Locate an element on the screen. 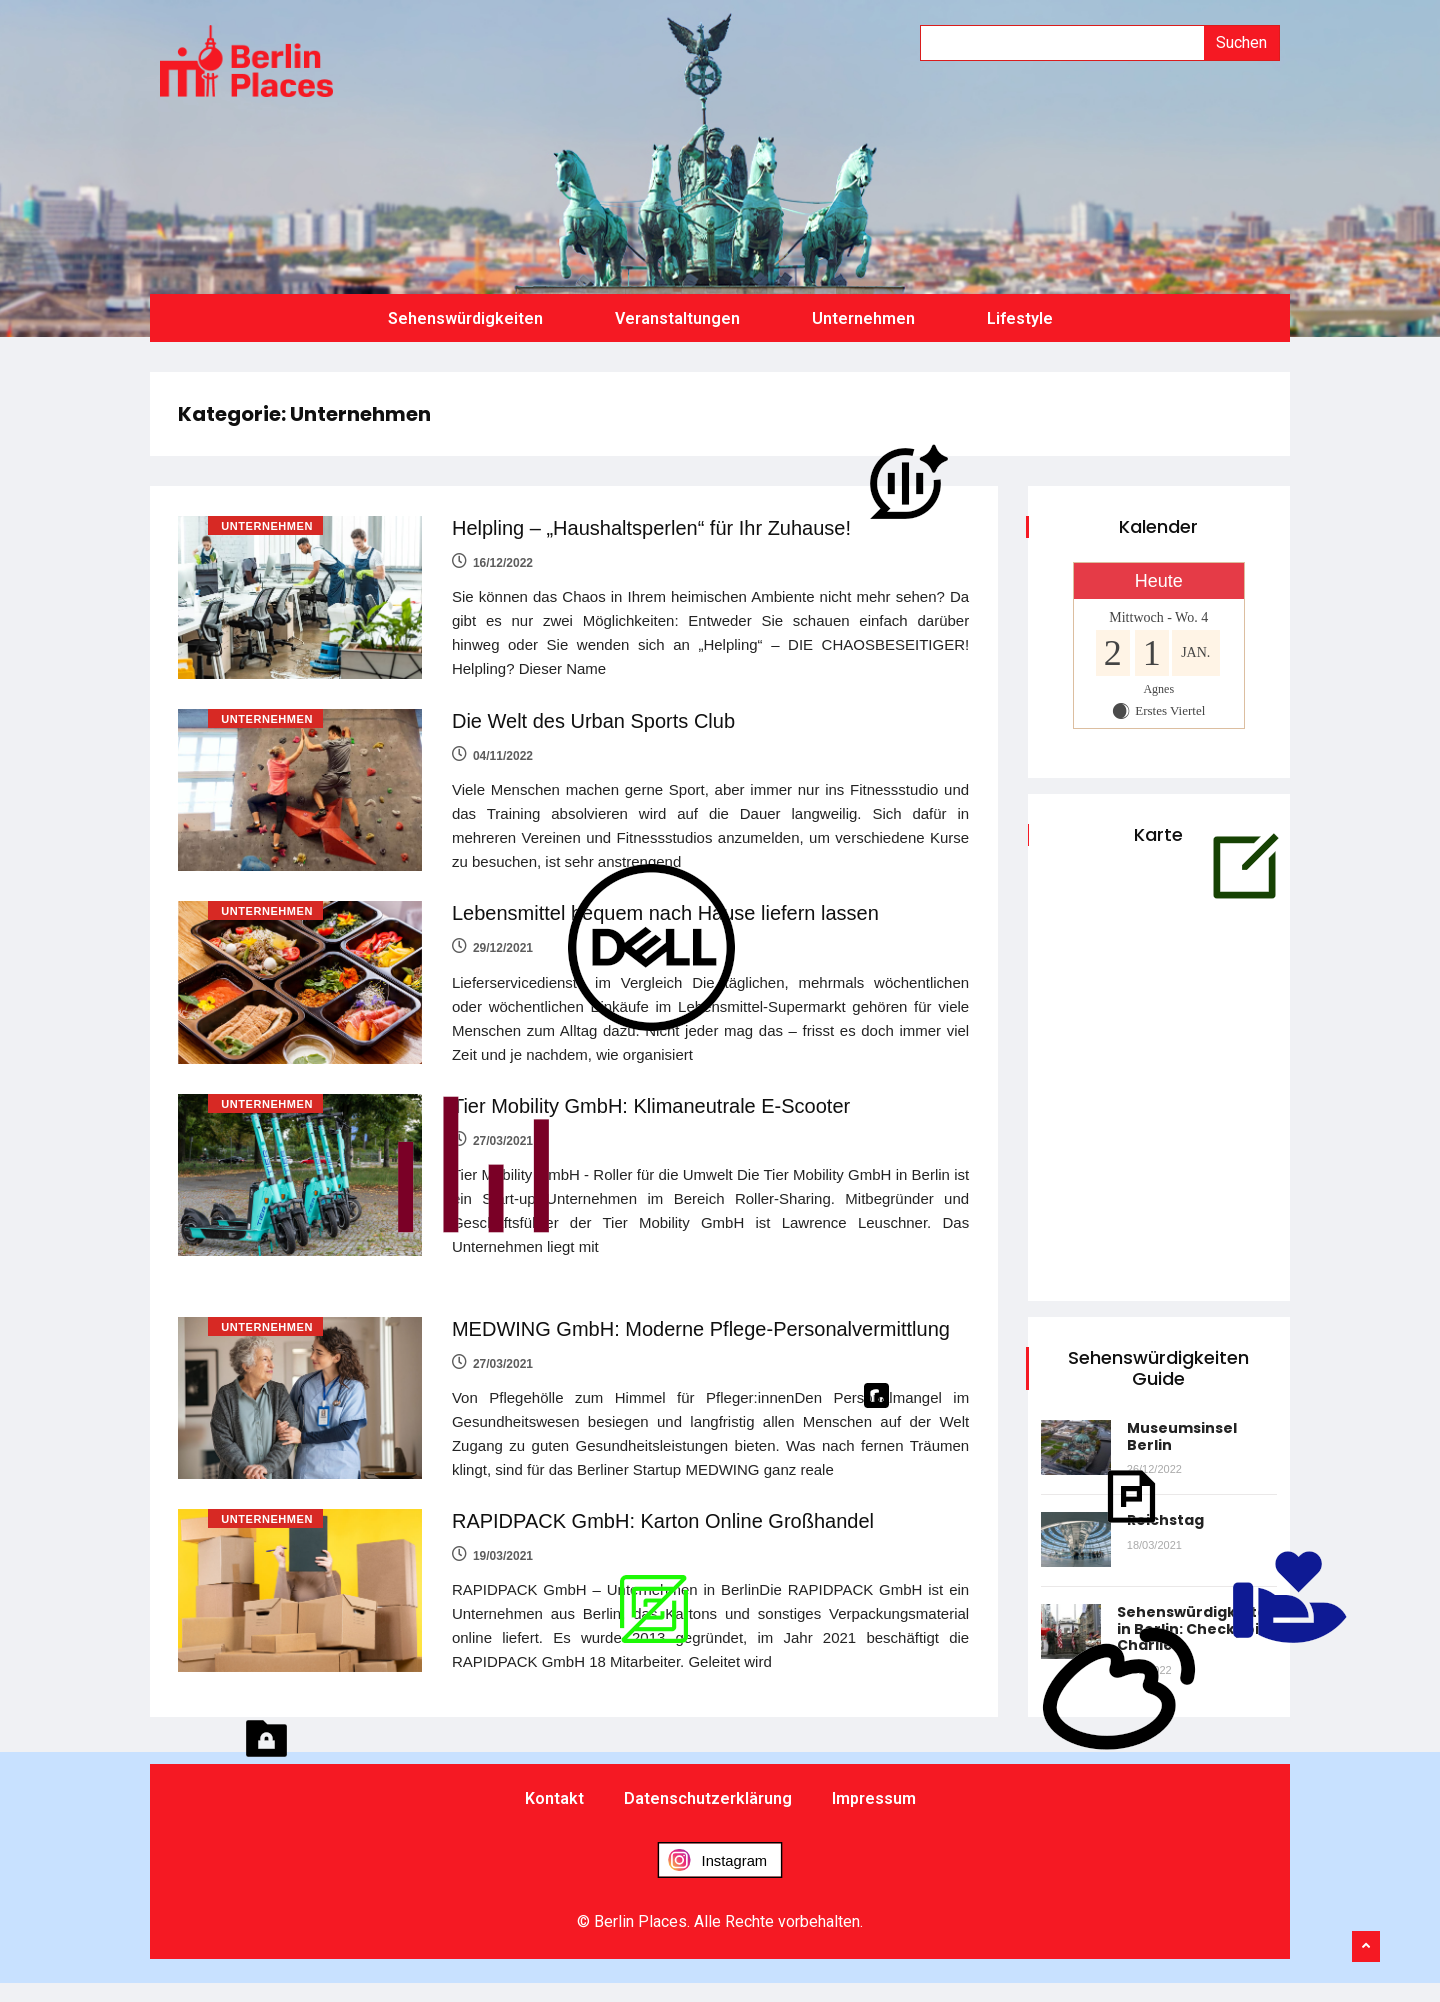  open roadmap.sh website or app is located at coordinates (876, 1395).